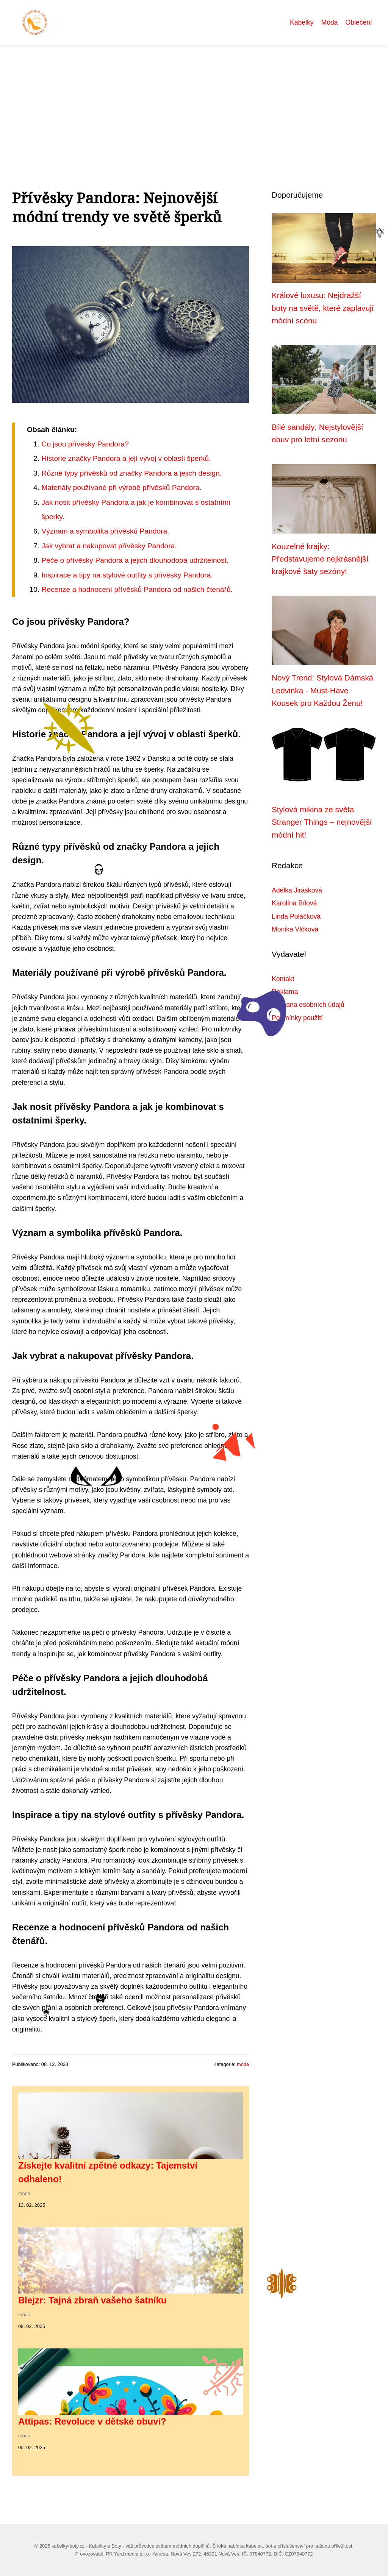 The width and height of the screenshot is (388, 2576). Describe the element at coordinates (100, 1998) in the screenshot. I see `decorative mask or carnival costume icon` at that location.